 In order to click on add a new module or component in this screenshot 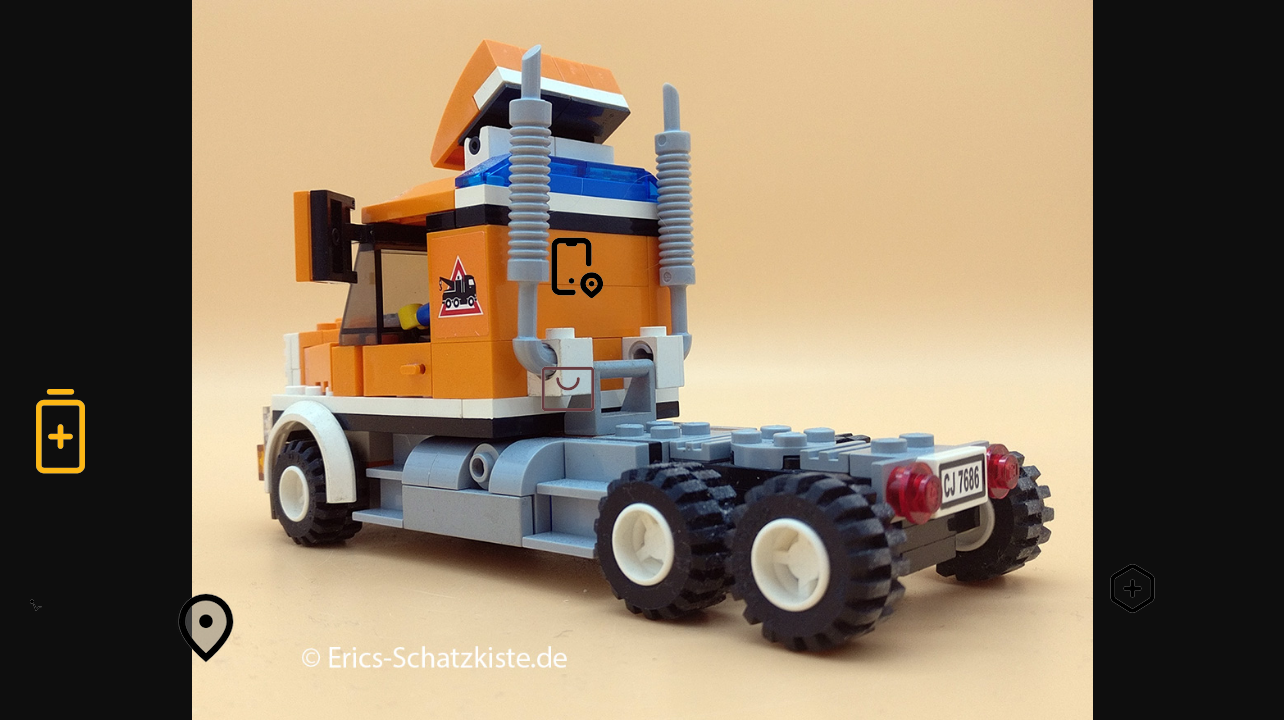, I will do `click(1132, 588)`.